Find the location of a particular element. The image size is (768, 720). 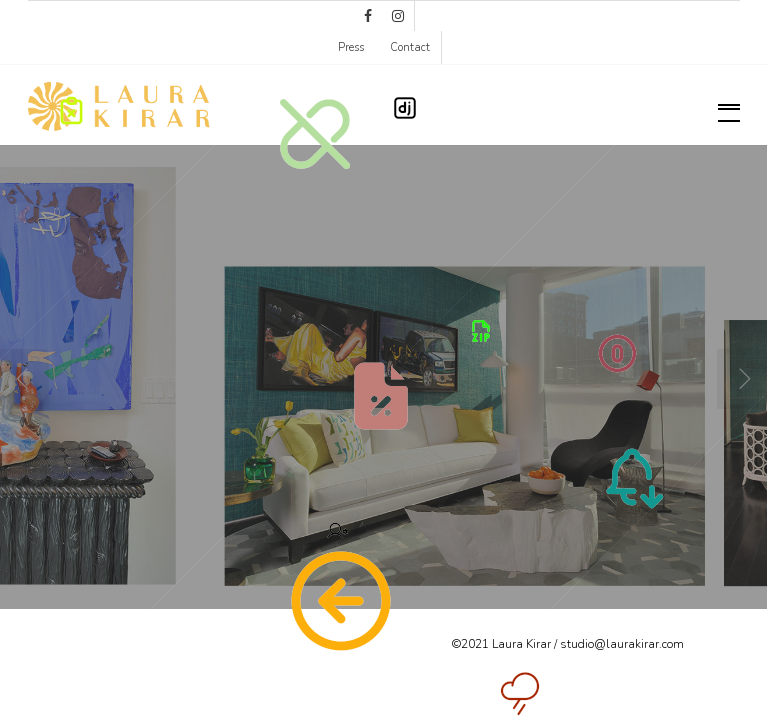

django web framework logo is located at coordinates (405, 108).